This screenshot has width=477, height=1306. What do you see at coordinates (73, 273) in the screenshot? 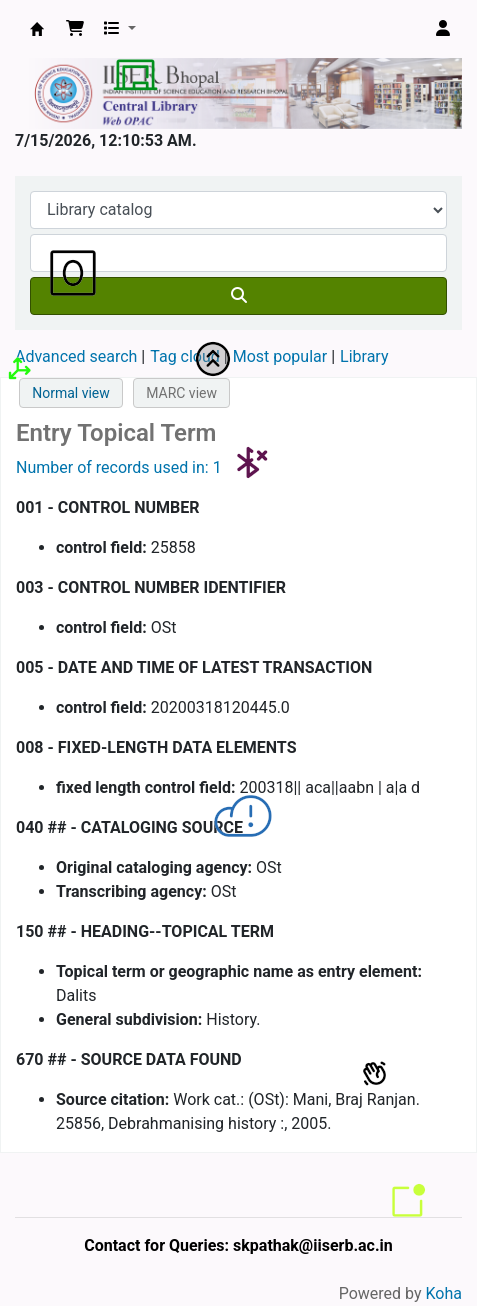
I see `indicates zero or no items` at bounding box center [73, 273].